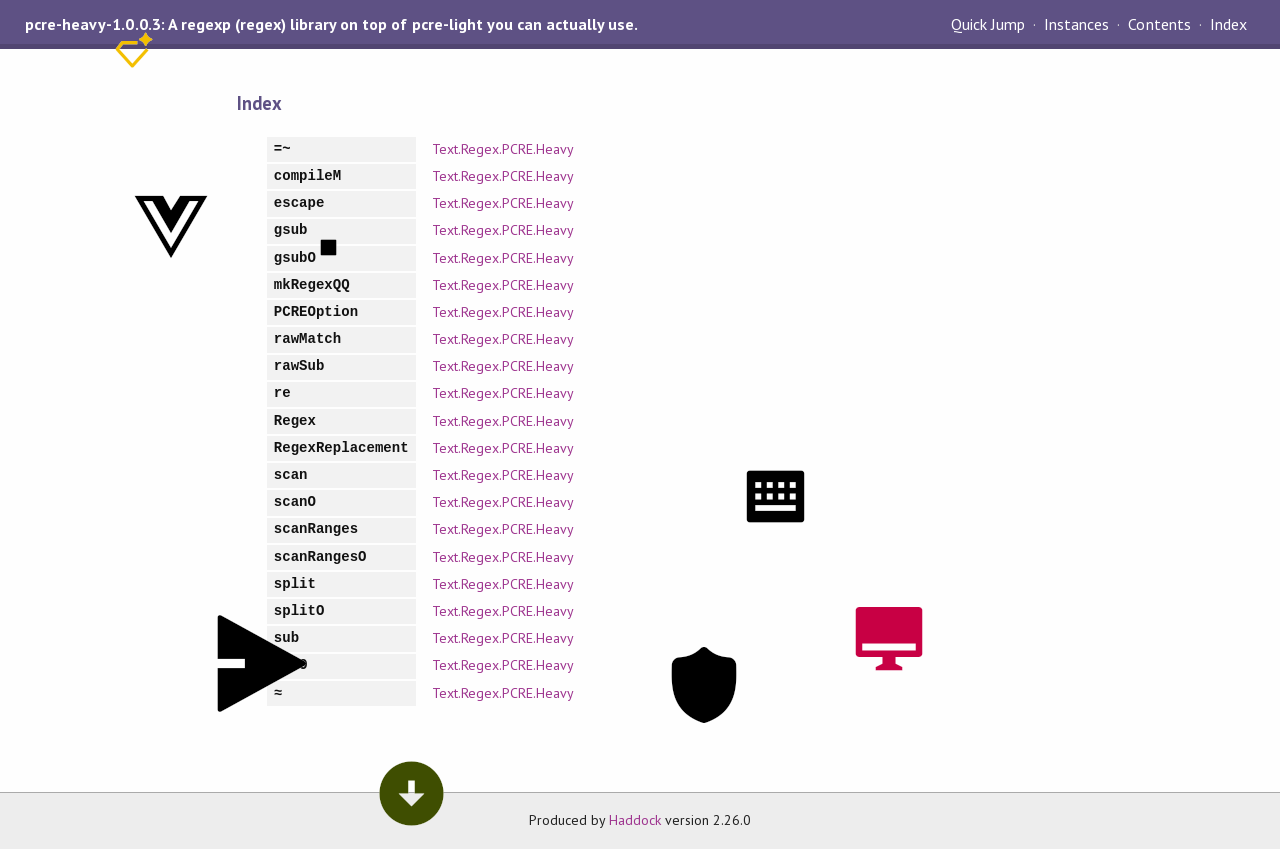 The width and height of the screenshot is (1280, 849). Describe the element at coordinates (775, 496) in the screenshot. I see `open the on-screen keyboard` at that location.